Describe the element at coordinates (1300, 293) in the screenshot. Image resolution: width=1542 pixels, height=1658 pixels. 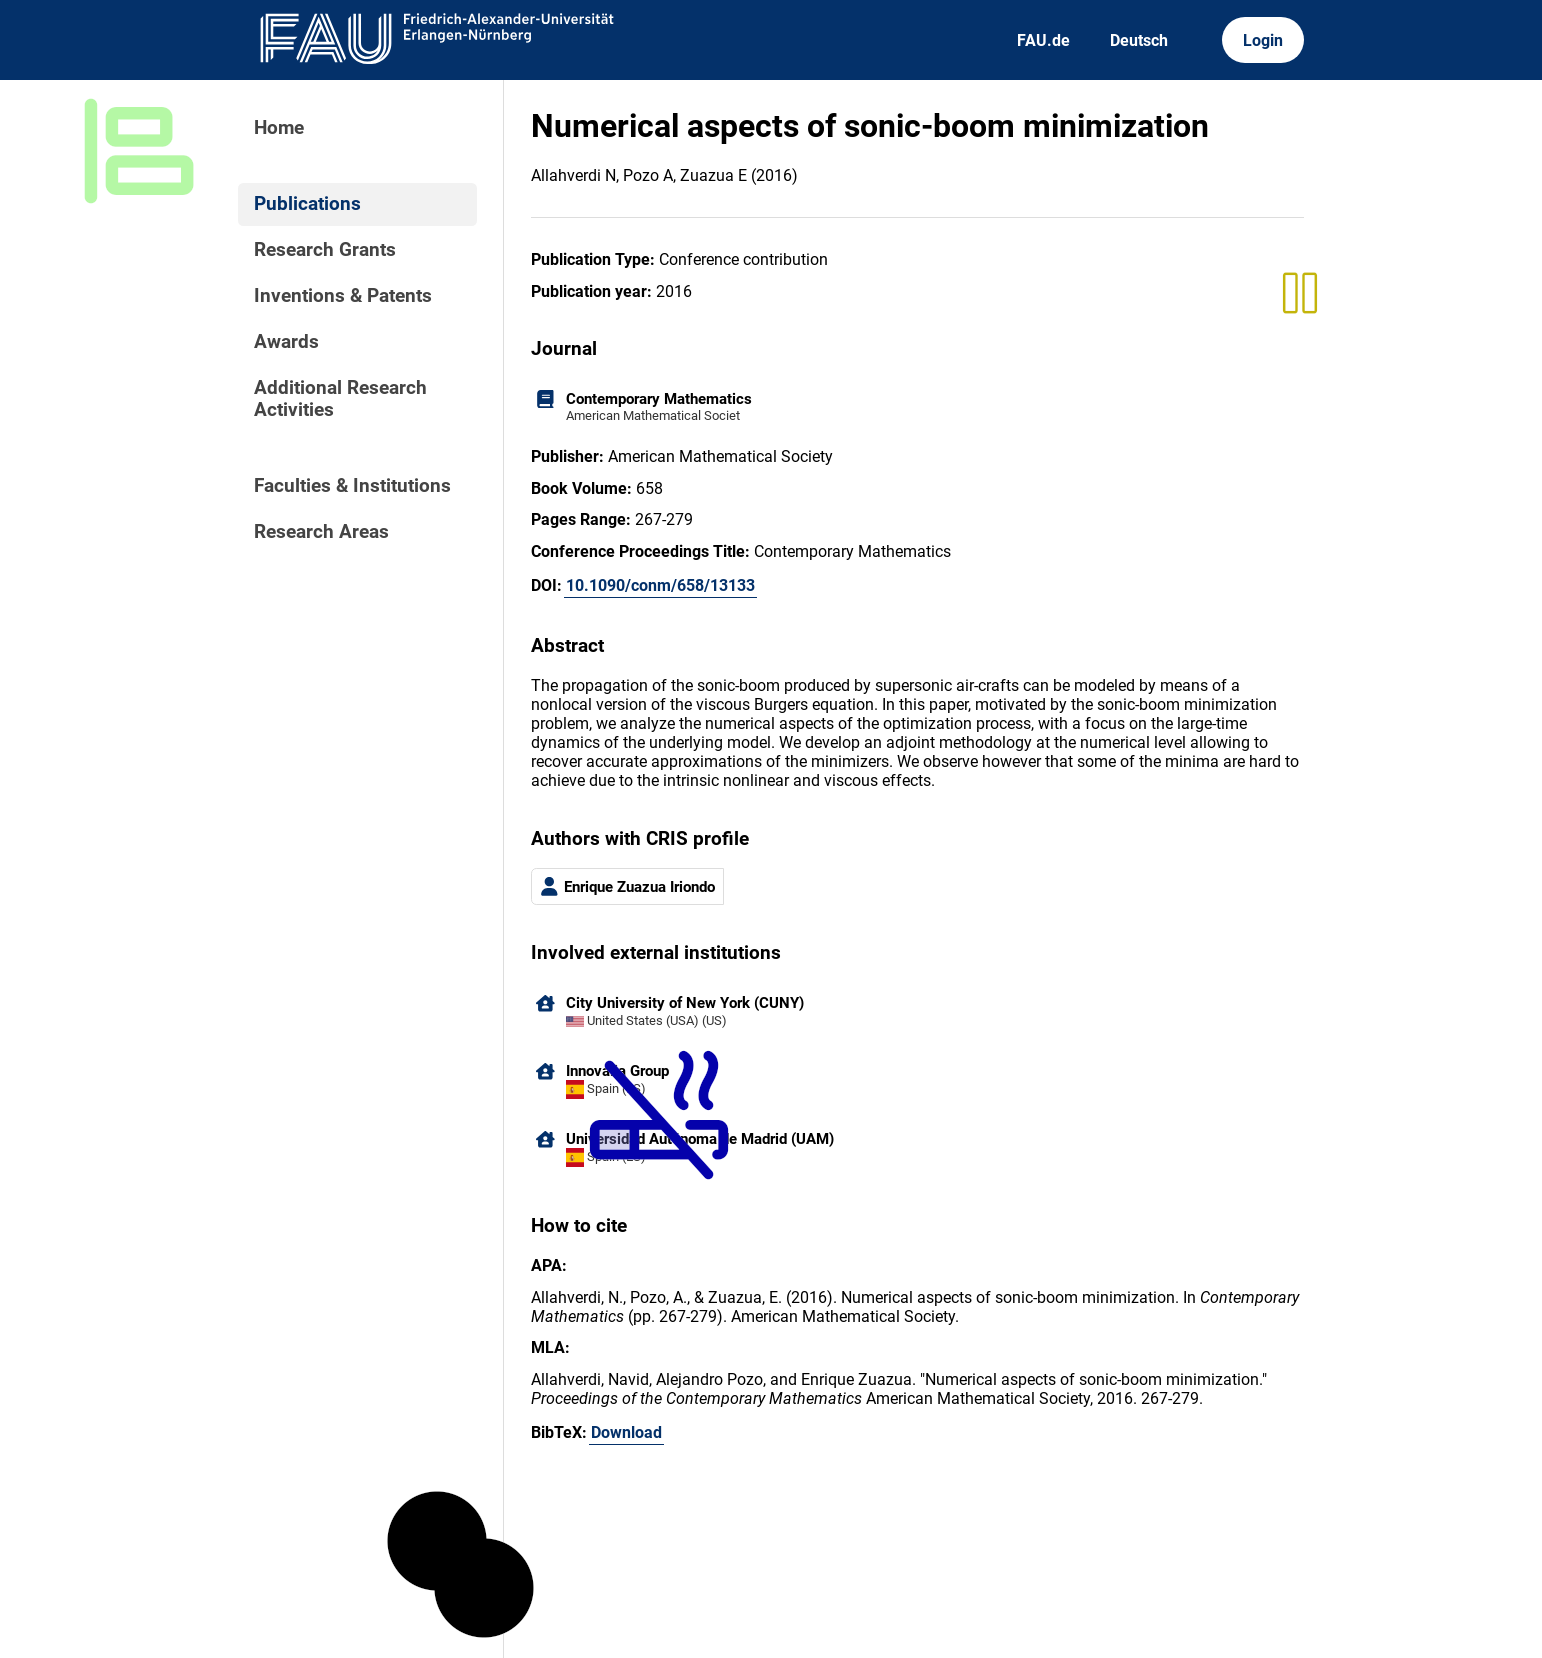
I see `switch to column view layout` at that location.